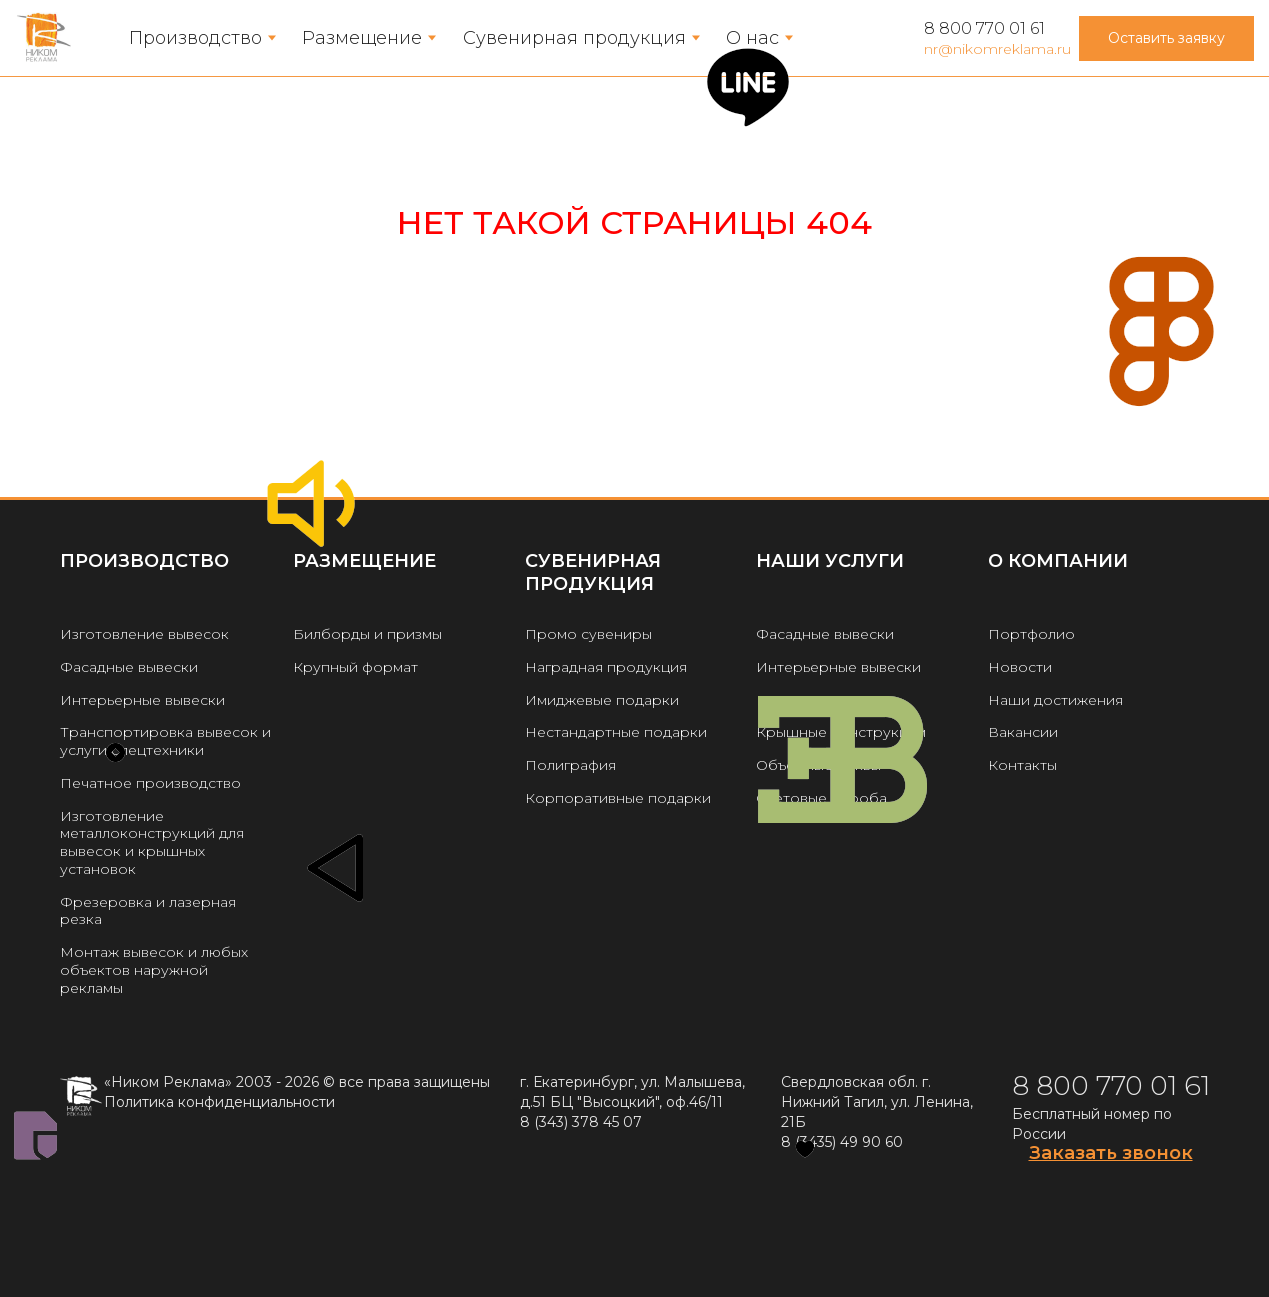 The width and height of the screenshot is (1269, 1297). What do you see at coordinates (35, 1135) in the screenshot?
I see `indicates a protected or secure file` at bounding box center [35, 1135].